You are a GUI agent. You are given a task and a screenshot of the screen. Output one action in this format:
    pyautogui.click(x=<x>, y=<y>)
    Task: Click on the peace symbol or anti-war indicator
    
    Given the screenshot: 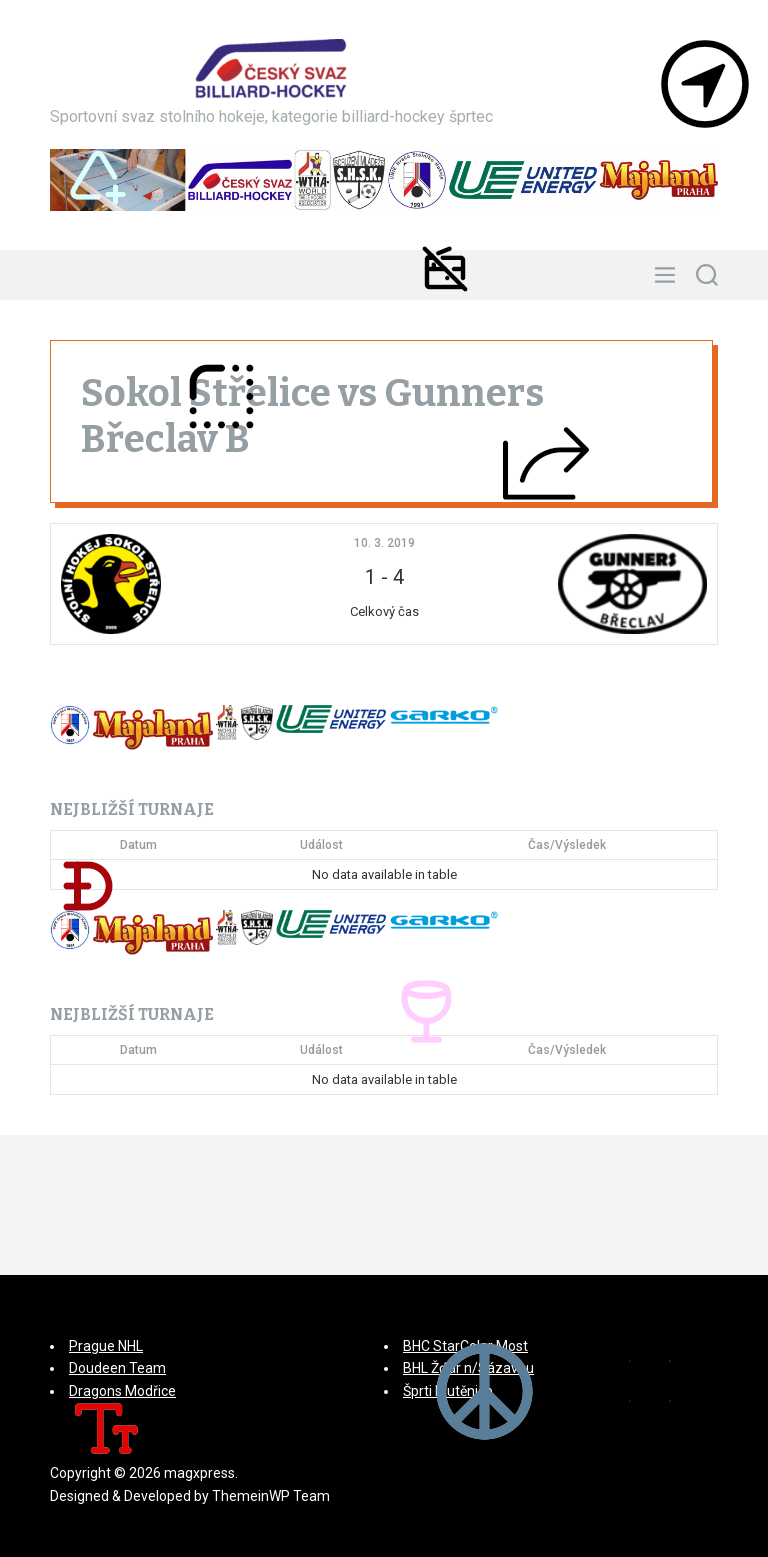 What is the action you would take?
    pyautogui.click(x=484, y=1391)
    